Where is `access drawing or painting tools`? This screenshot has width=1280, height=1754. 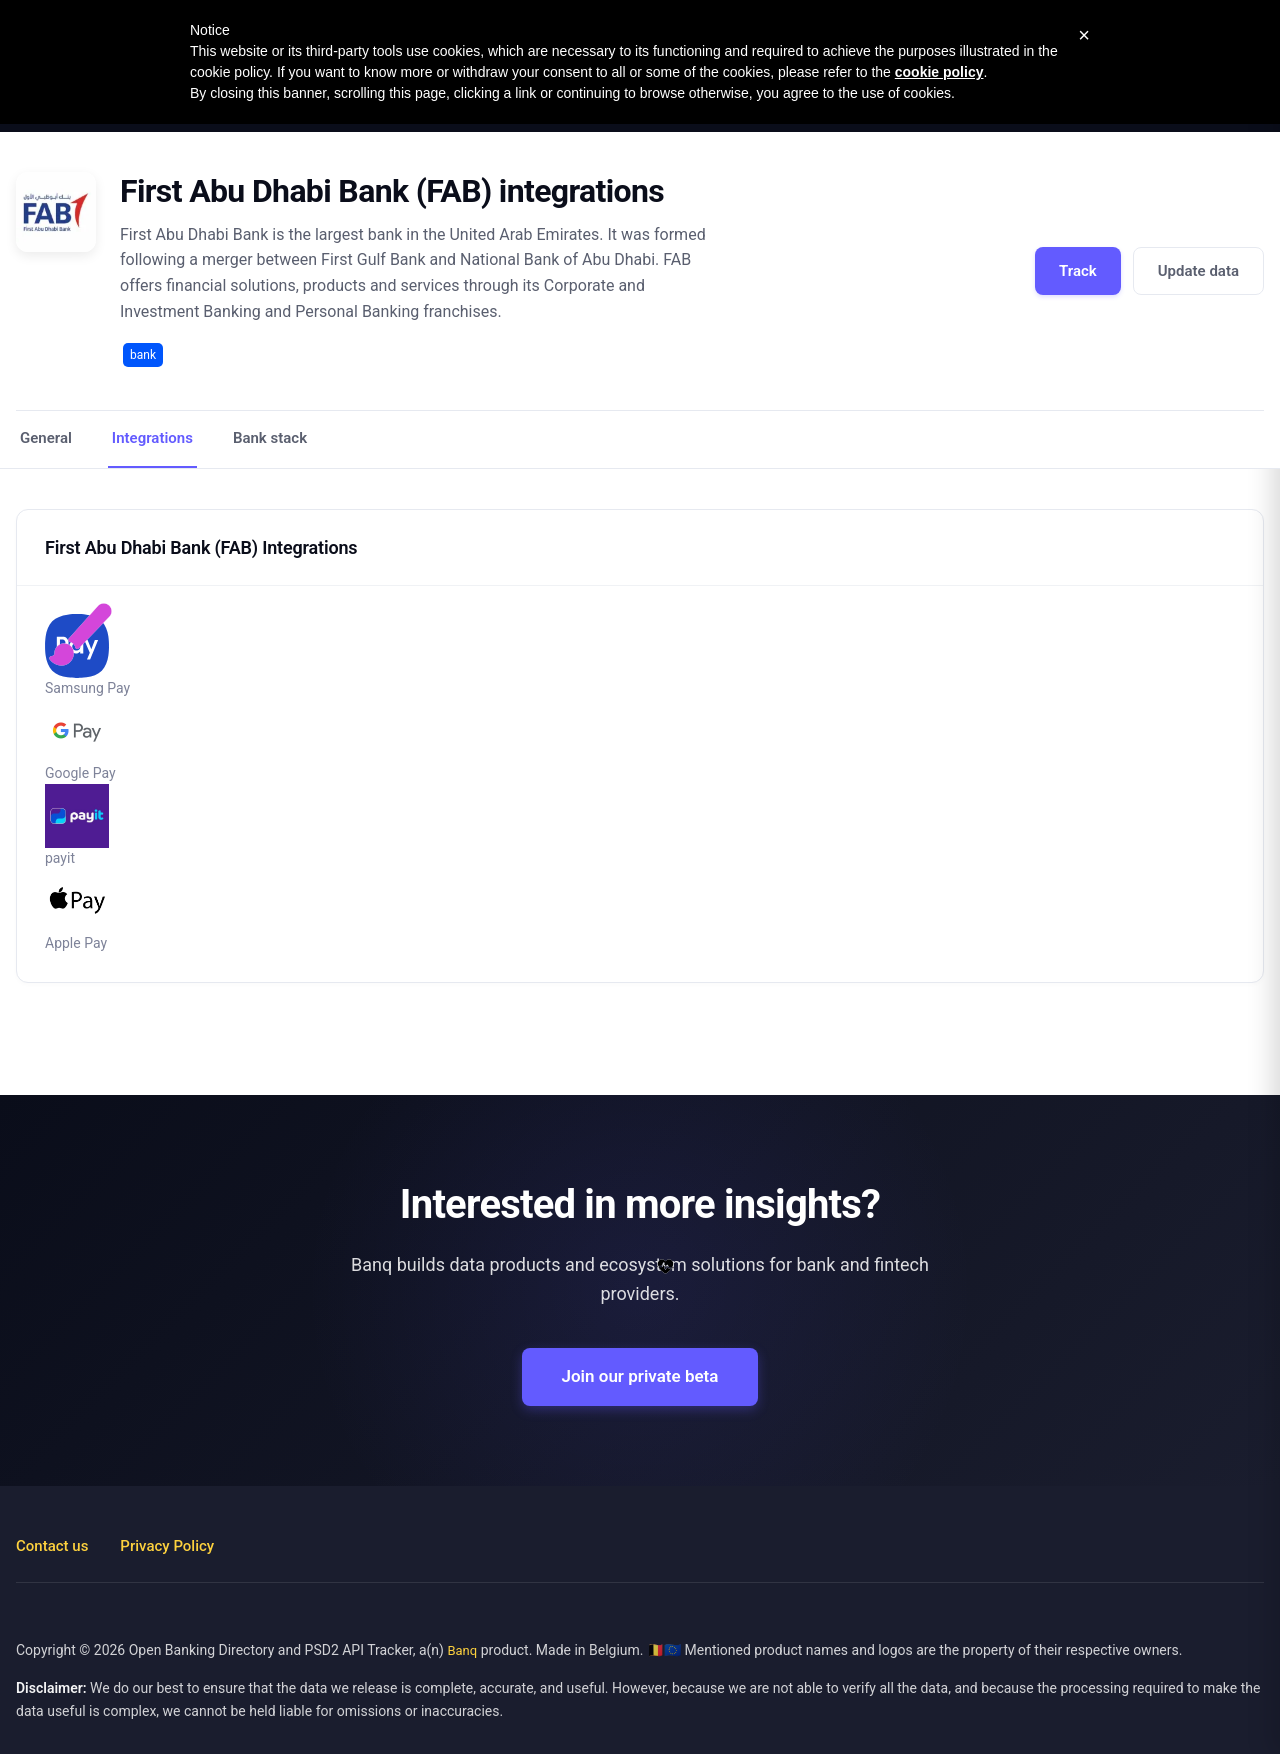
access drawing or painting tools is located at coordinates (80, 634).